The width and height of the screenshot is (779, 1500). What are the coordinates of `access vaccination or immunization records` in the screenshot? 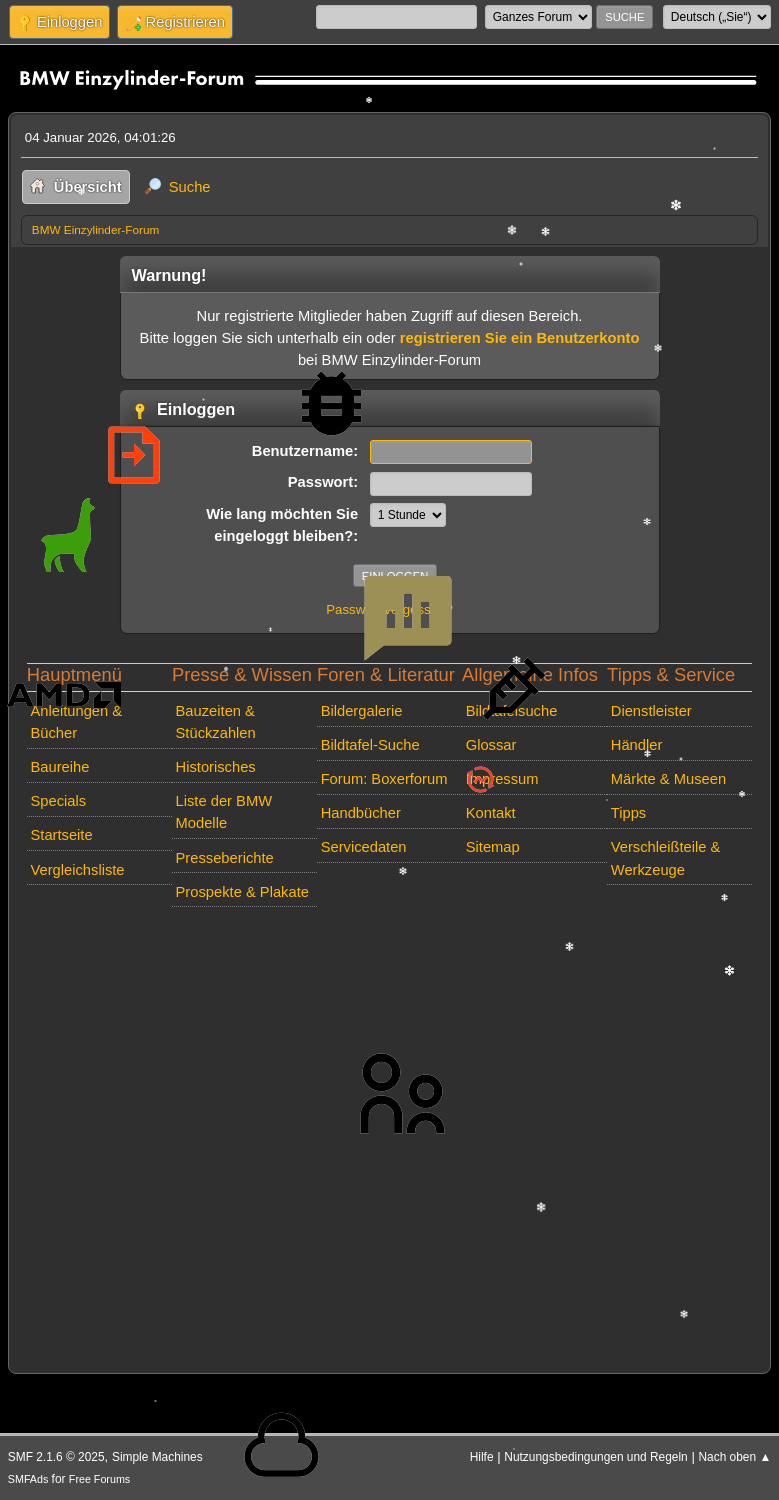 It's located at (515, 688).